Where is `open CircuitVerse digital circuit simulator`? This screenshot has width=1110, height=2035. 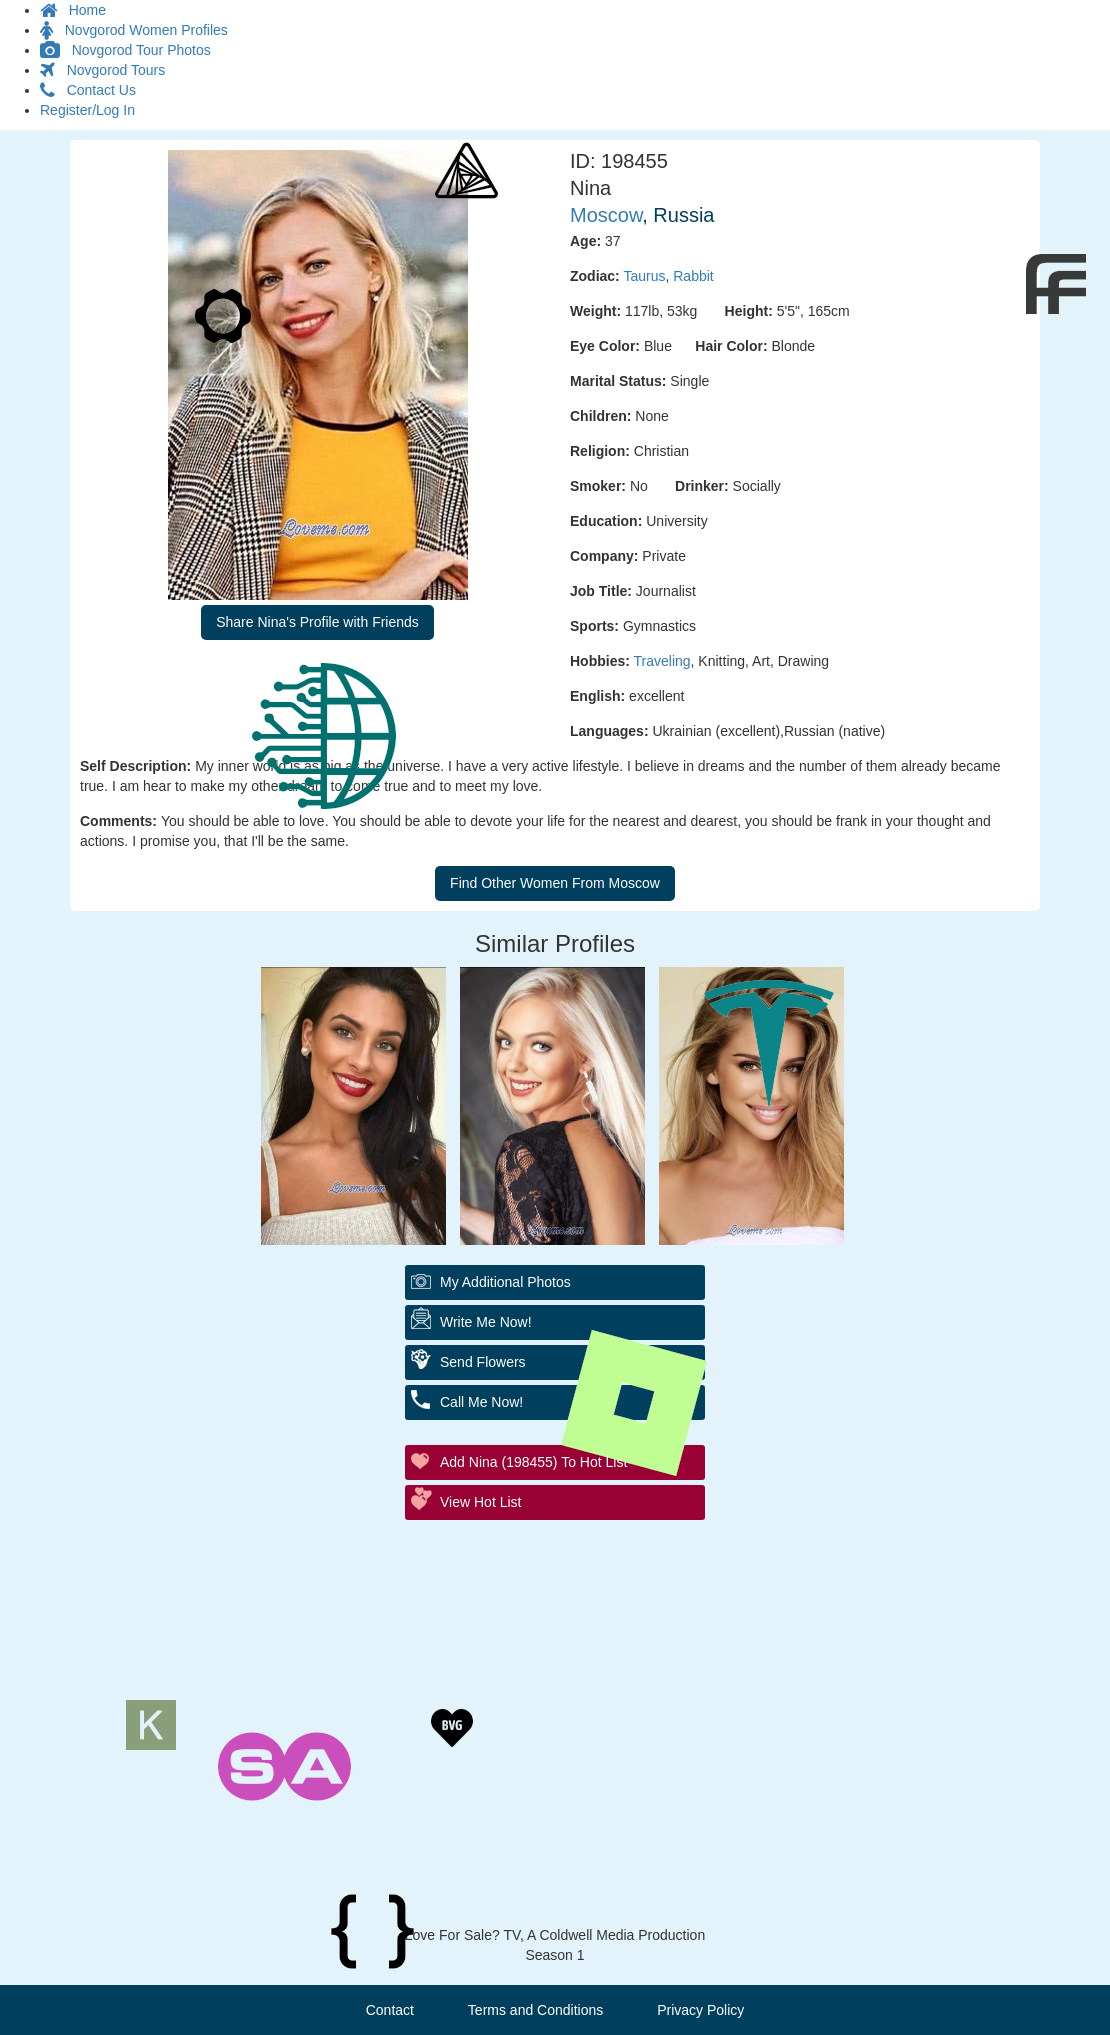
open CircuitVerse digital circuit simulator is located at coordinates (324, 736).